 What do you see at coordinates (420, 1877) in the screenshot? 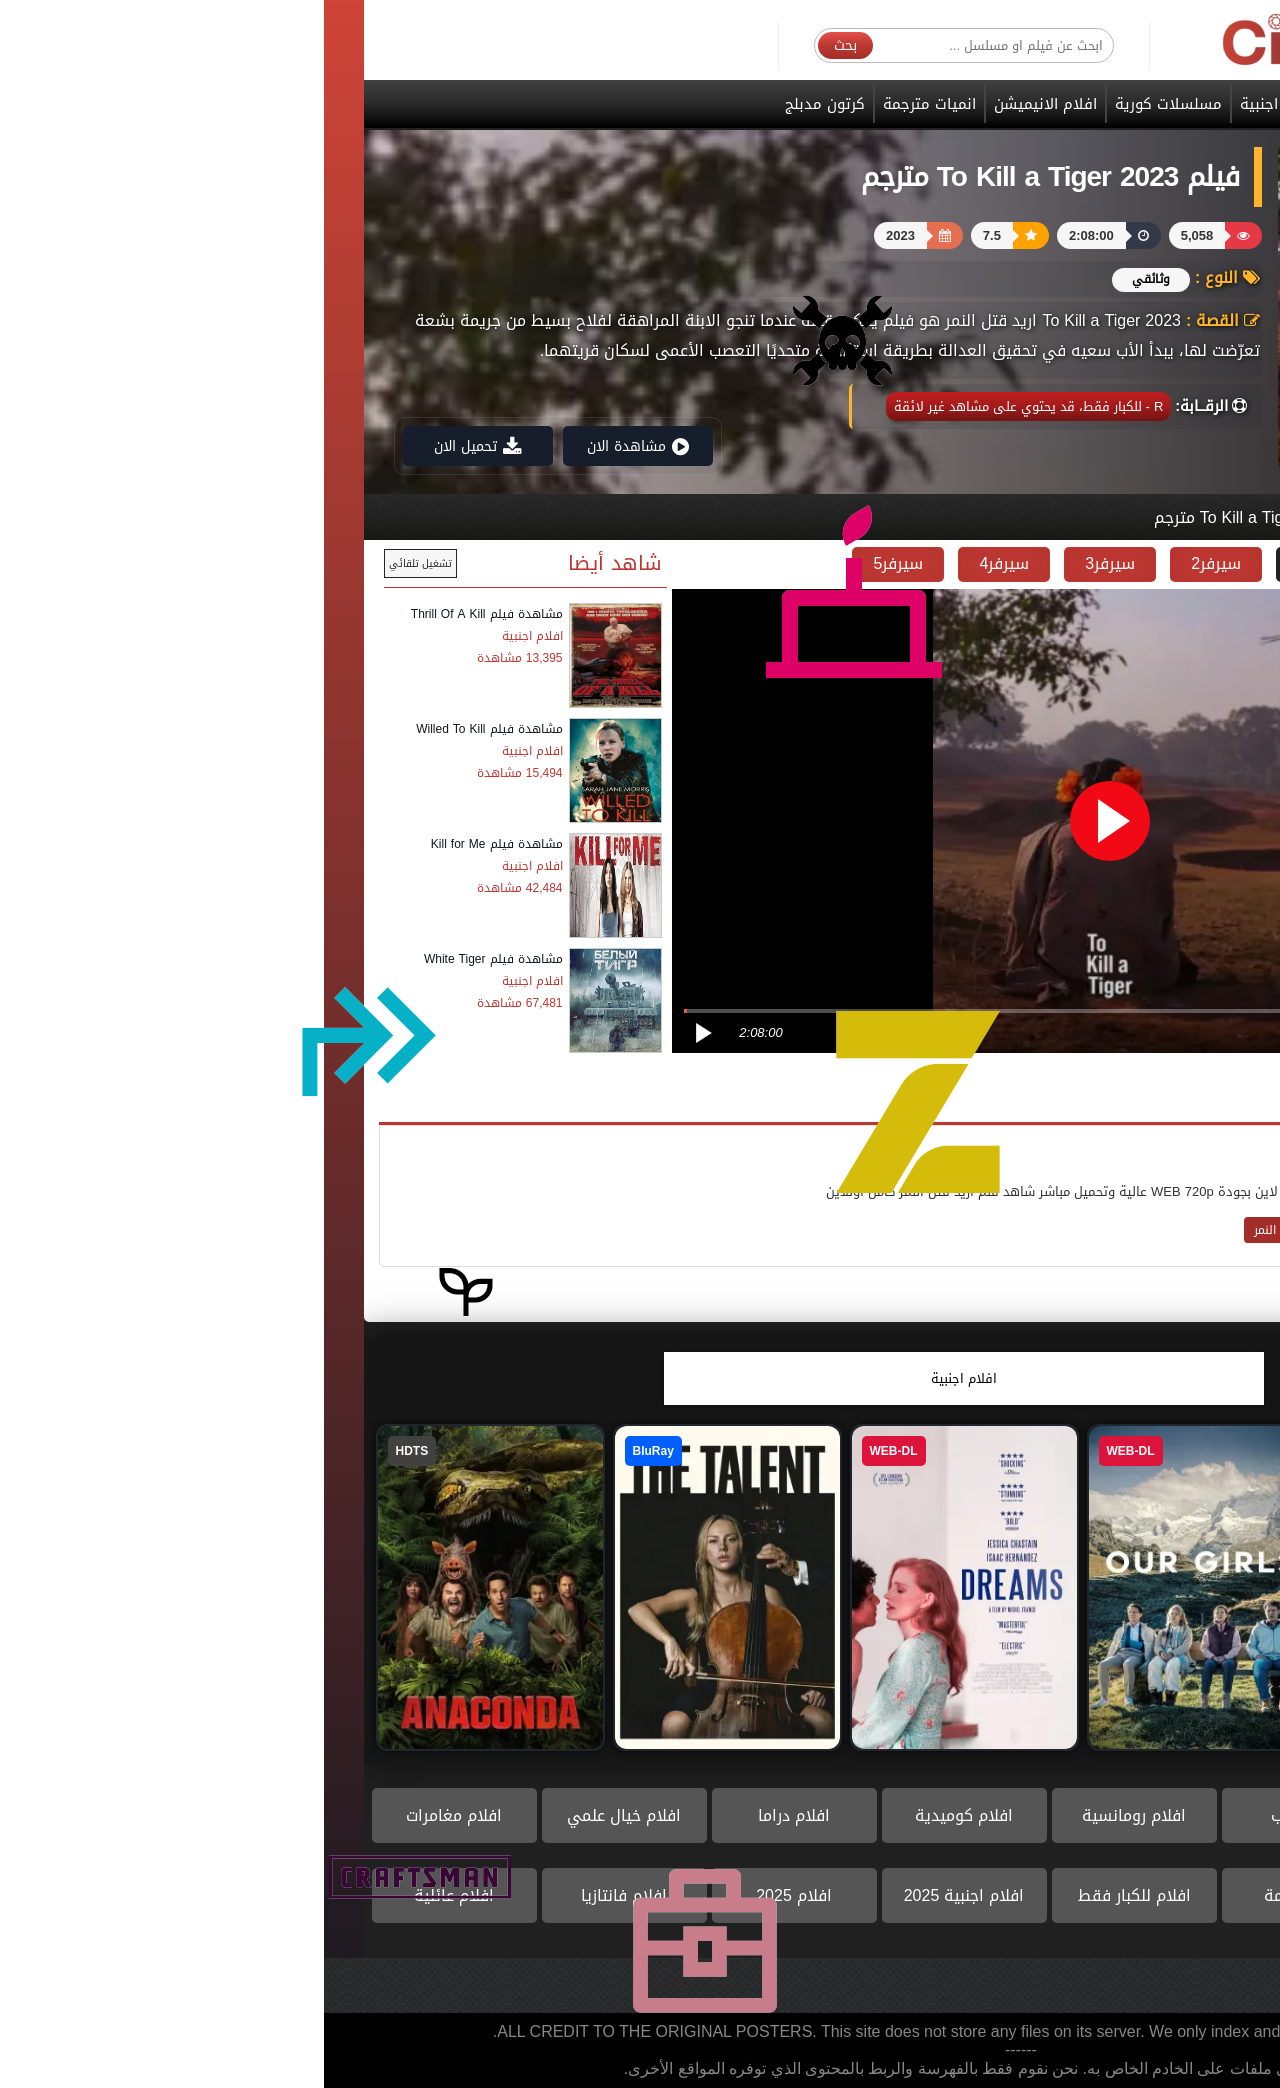
I see `craftsman brand logo` at bounding box center [420, 1877].